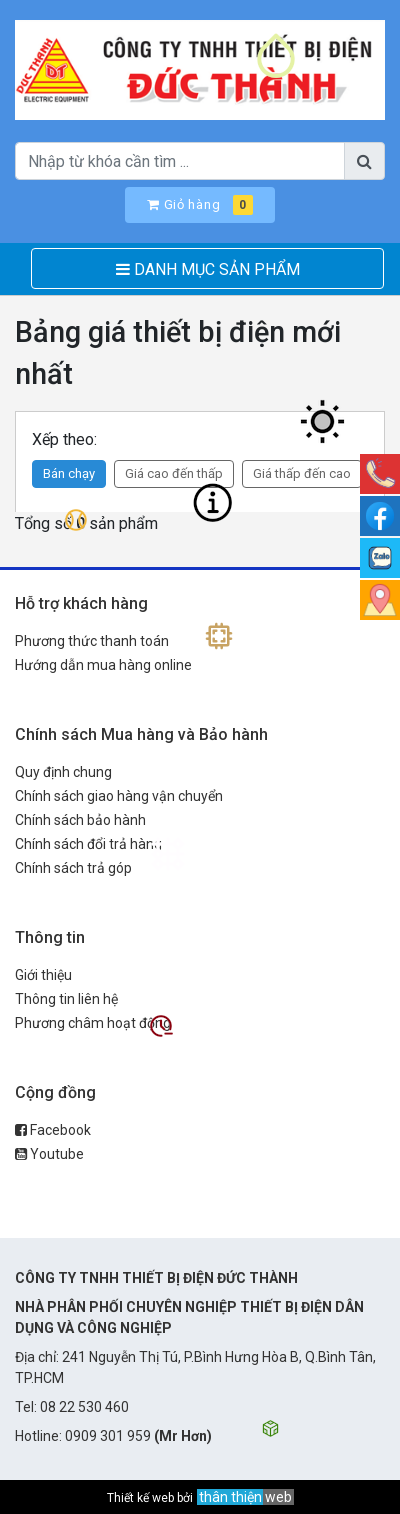 This screenshot has width=400, height=1514. Describe the element at coordinates (270, 1428) in the screenshot. I see `open codesandbox development environment` at that location.